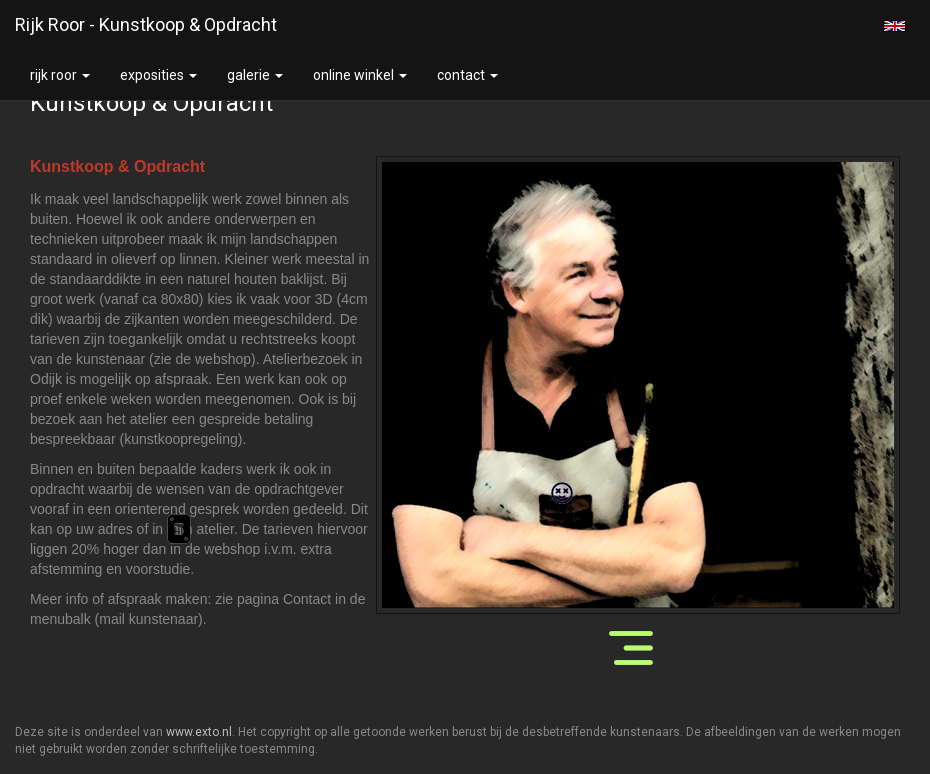 This screenshot has width=930, height=774. I want to click on select the five card in a card game, so click(179, 529).